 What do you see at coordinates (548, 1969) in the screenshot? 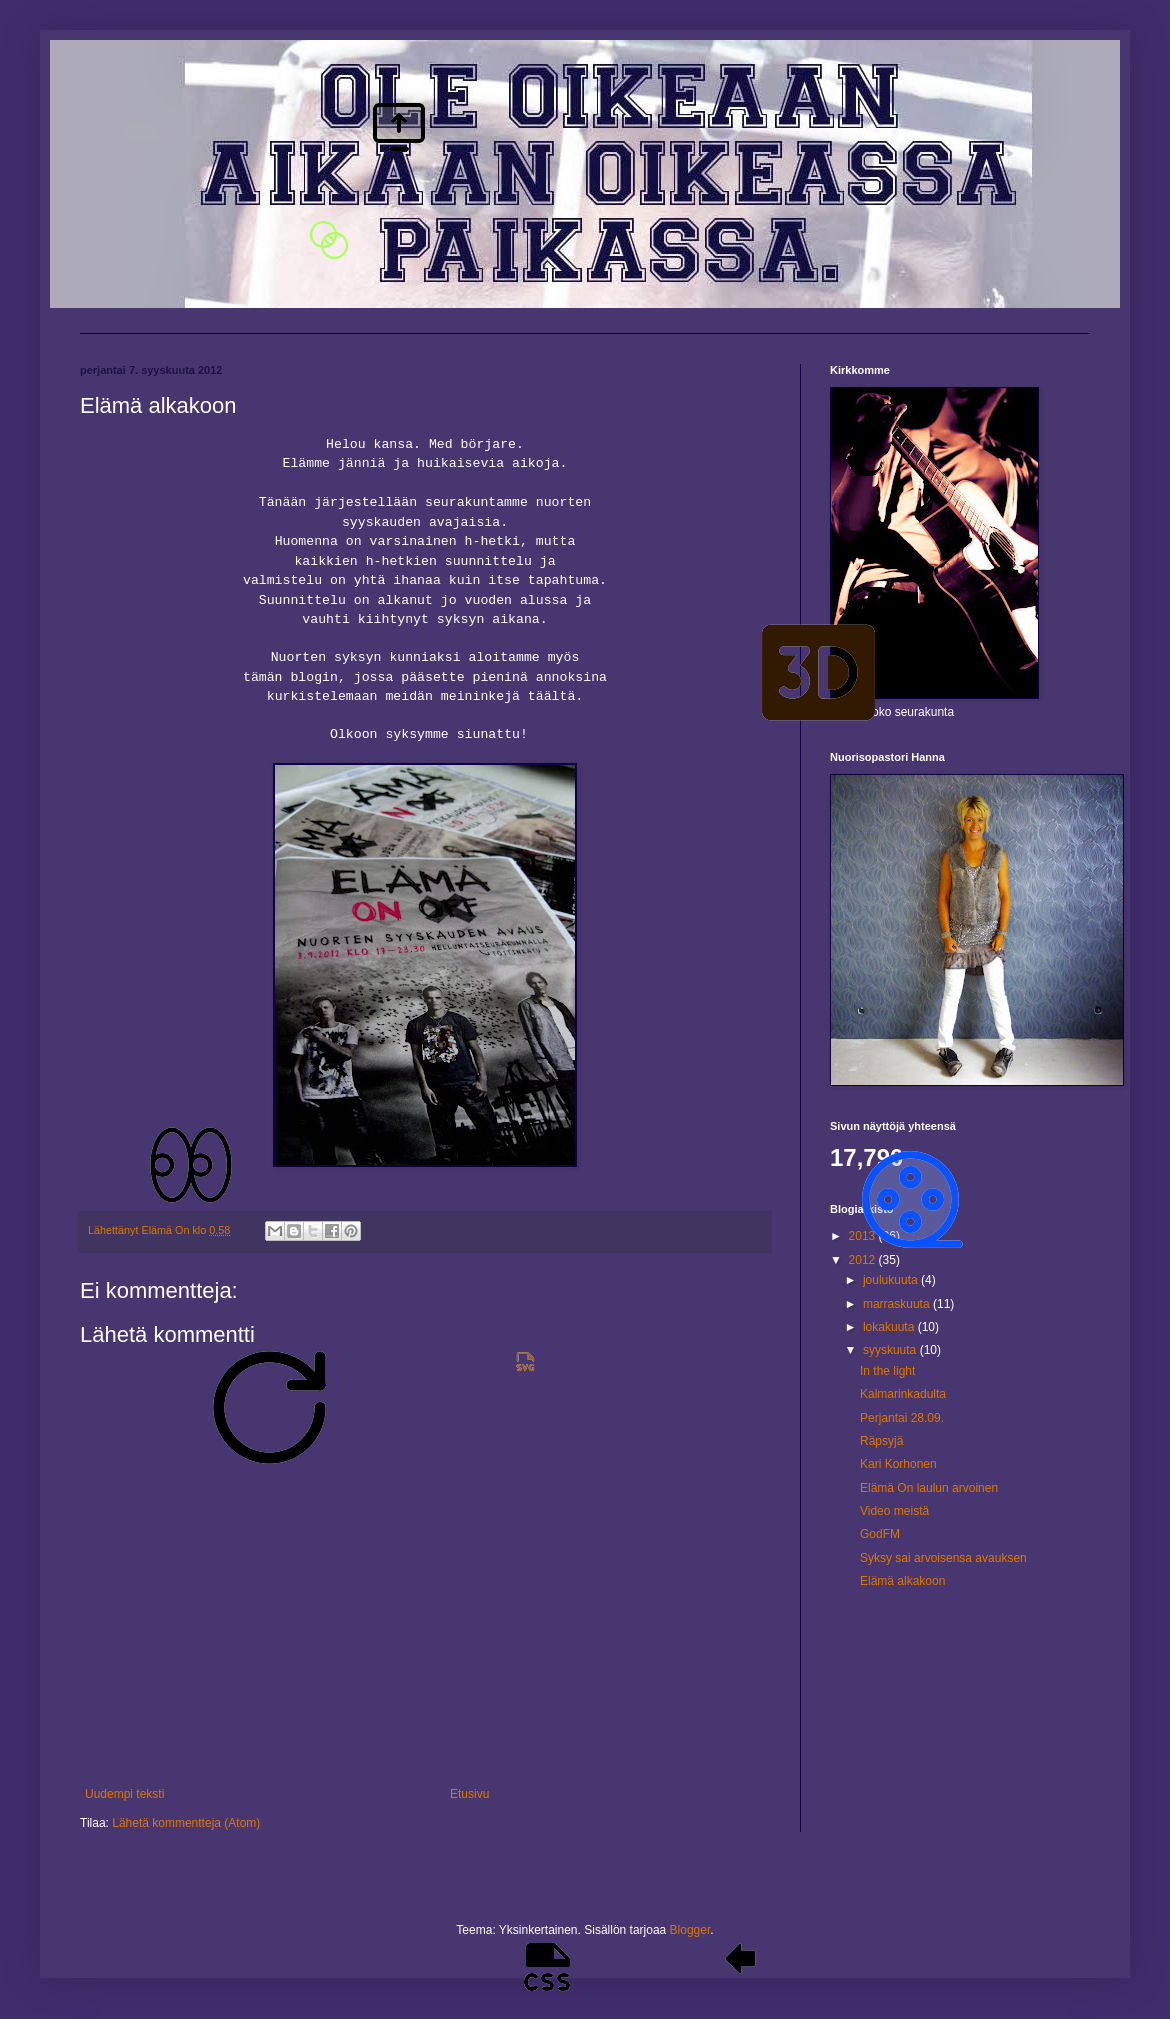
I see `a CSS stylesheet file` at bounding box center [548, 1969].